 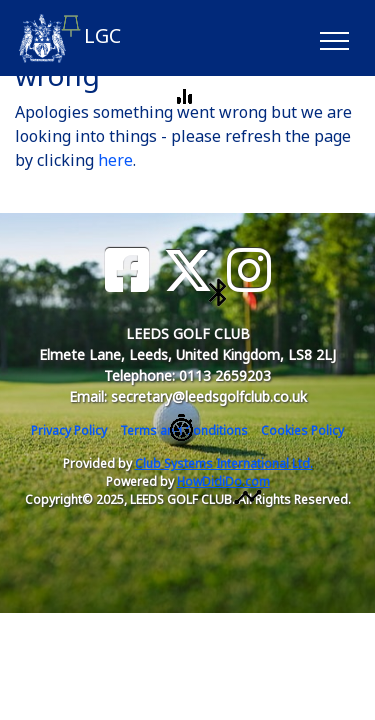 What do you see at coordinates (248, 497) in the screenshot?
I see `view activity timeline or history` at bounding box center [248, 497].